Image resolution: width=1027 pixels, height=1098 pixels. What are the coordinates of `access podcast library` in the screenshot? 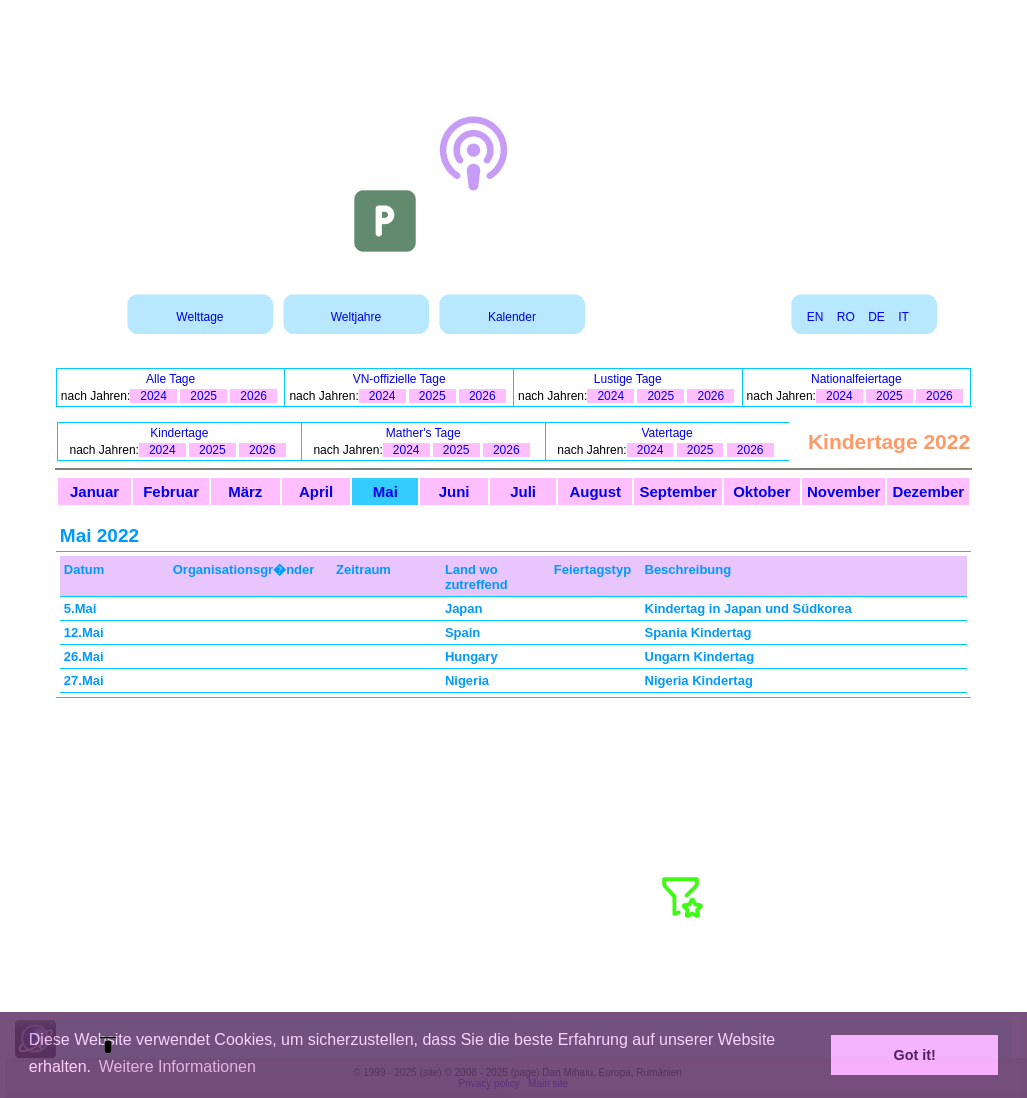 It's located at (473, 153).